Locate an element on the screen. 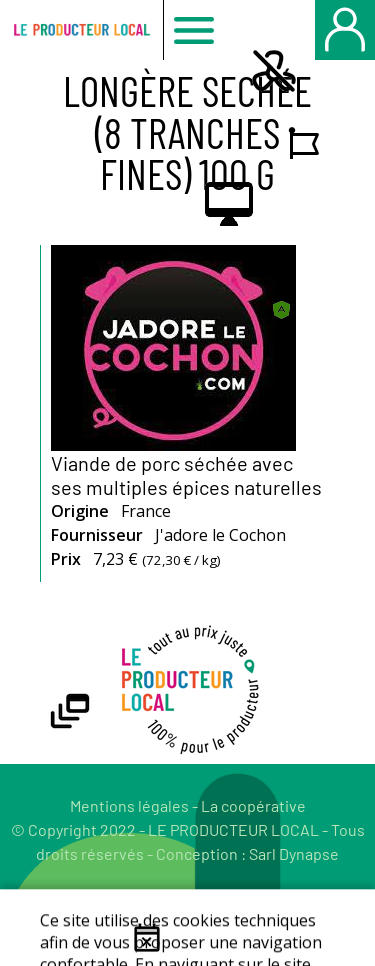 The width and height of the screenshot is (375, 966). indicates an Angular framework project or application is located at coordinates (281, 309).